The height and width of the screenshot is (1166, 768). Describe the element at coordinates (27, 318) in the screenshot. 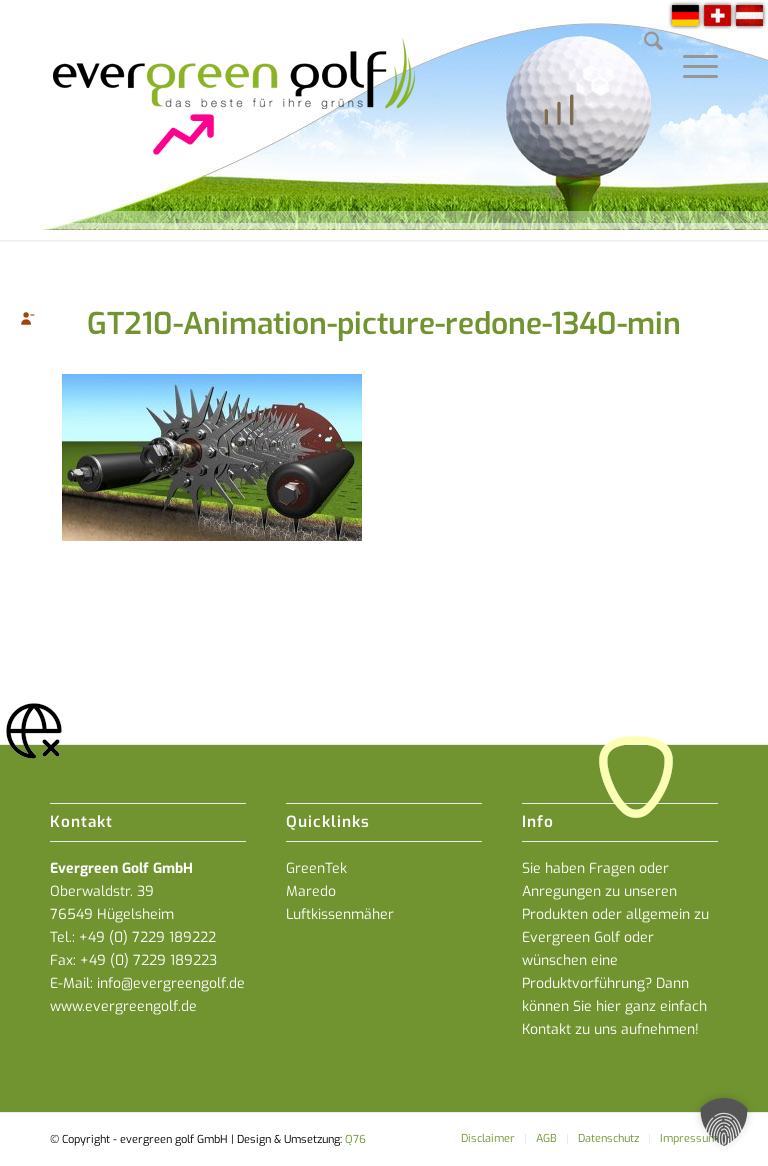

I see `remove a contact or friend` at that location.